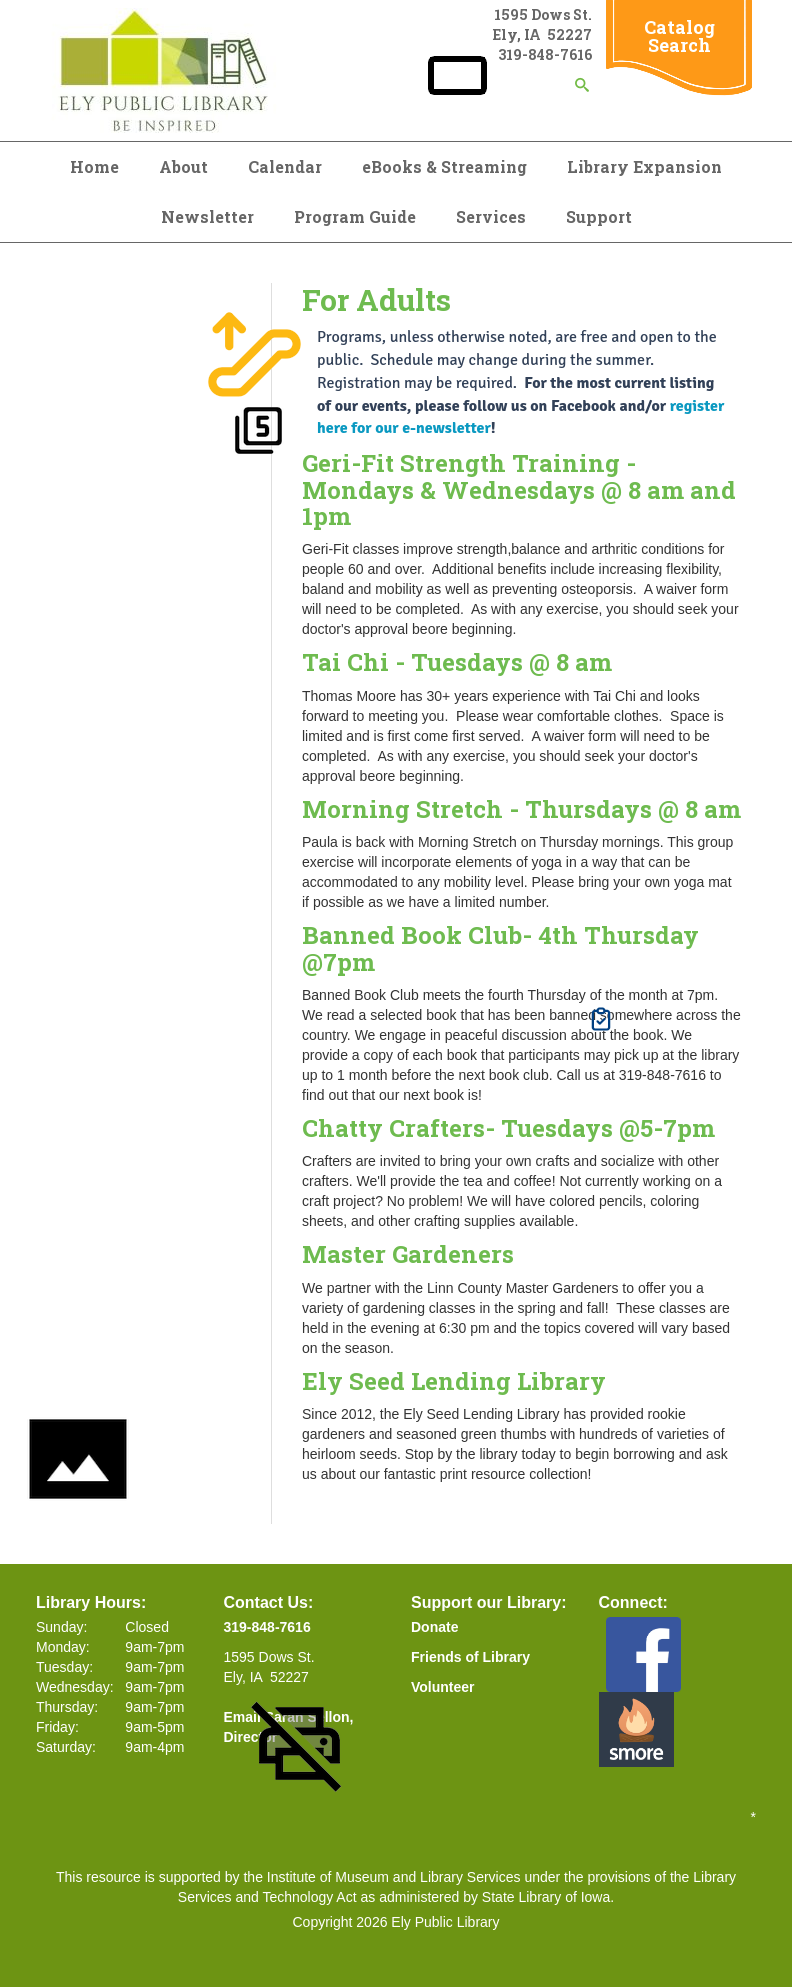  Describe the element at coordinates (258, 430) in the screenshot. I see `indicates 5 items or layers selected` at that location.